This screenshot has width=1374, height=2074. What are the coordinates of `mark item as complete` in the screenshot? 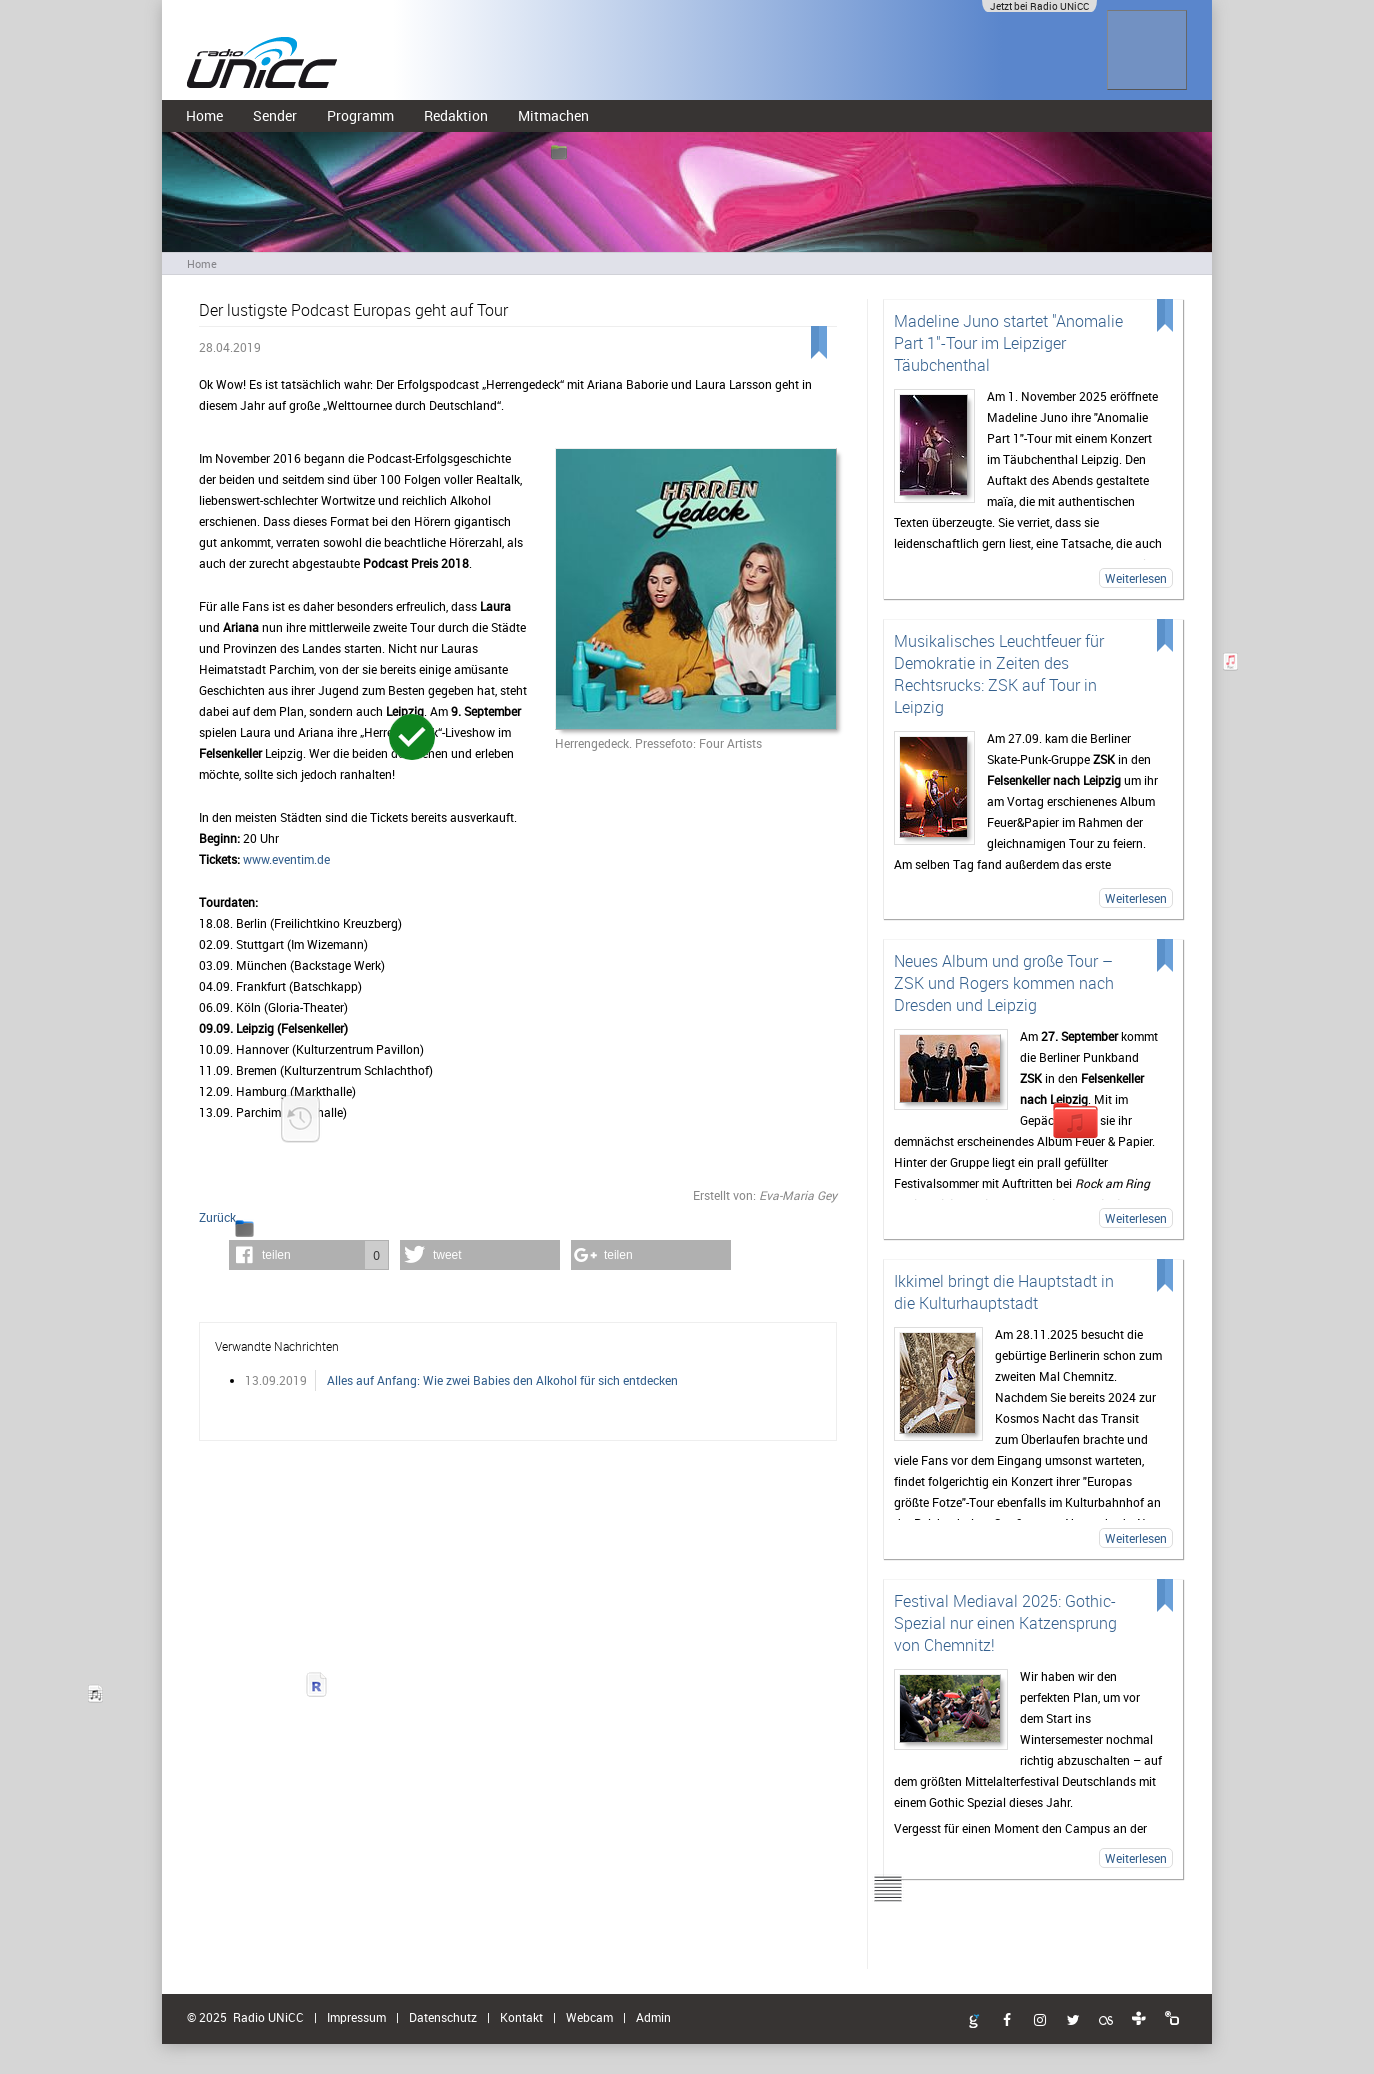 It's located at (412, 737).